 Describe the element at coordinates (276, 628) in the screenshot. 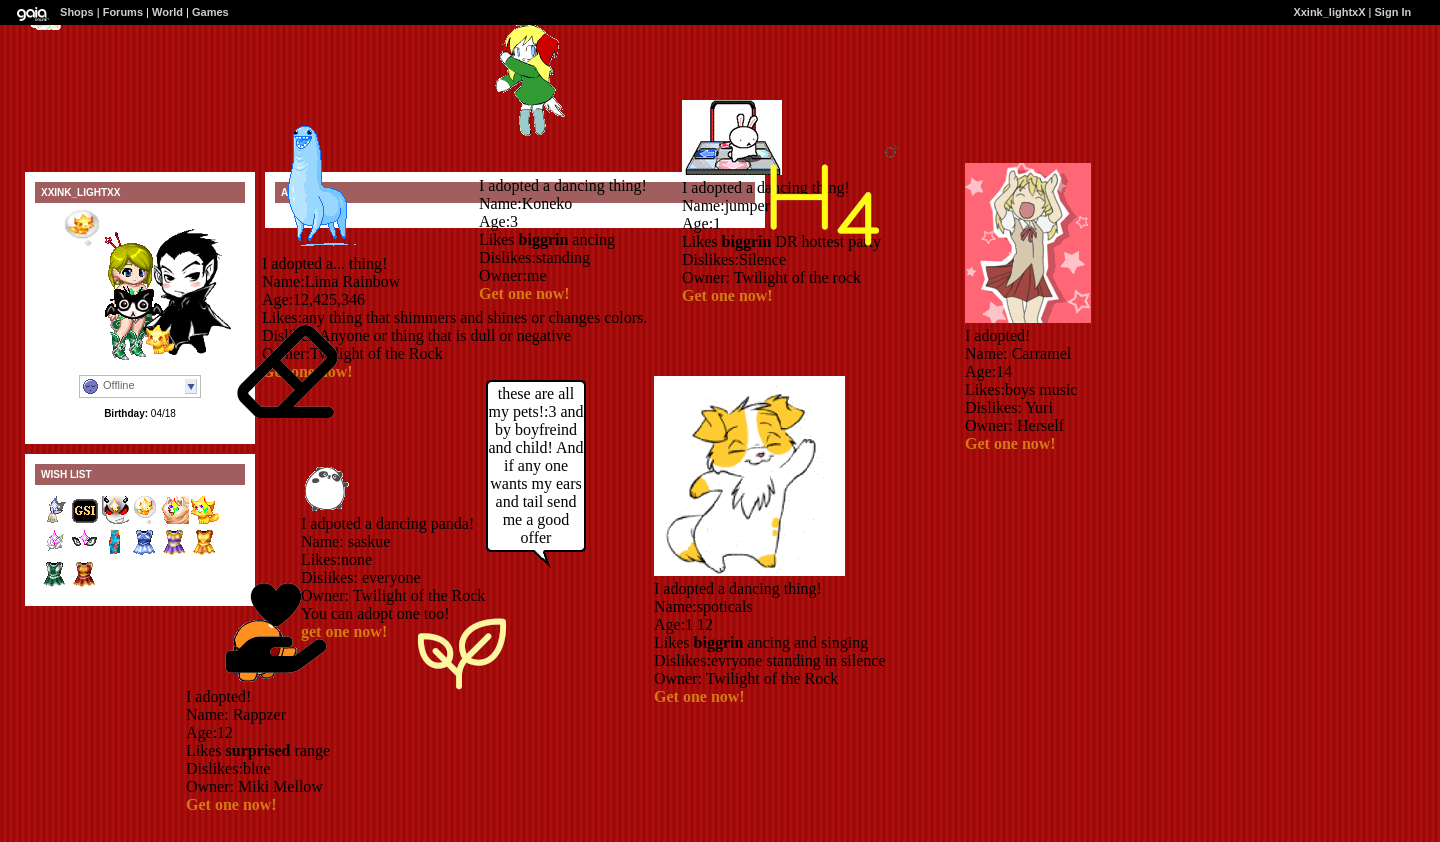

I see `access donation or charitable giving options` at that location.